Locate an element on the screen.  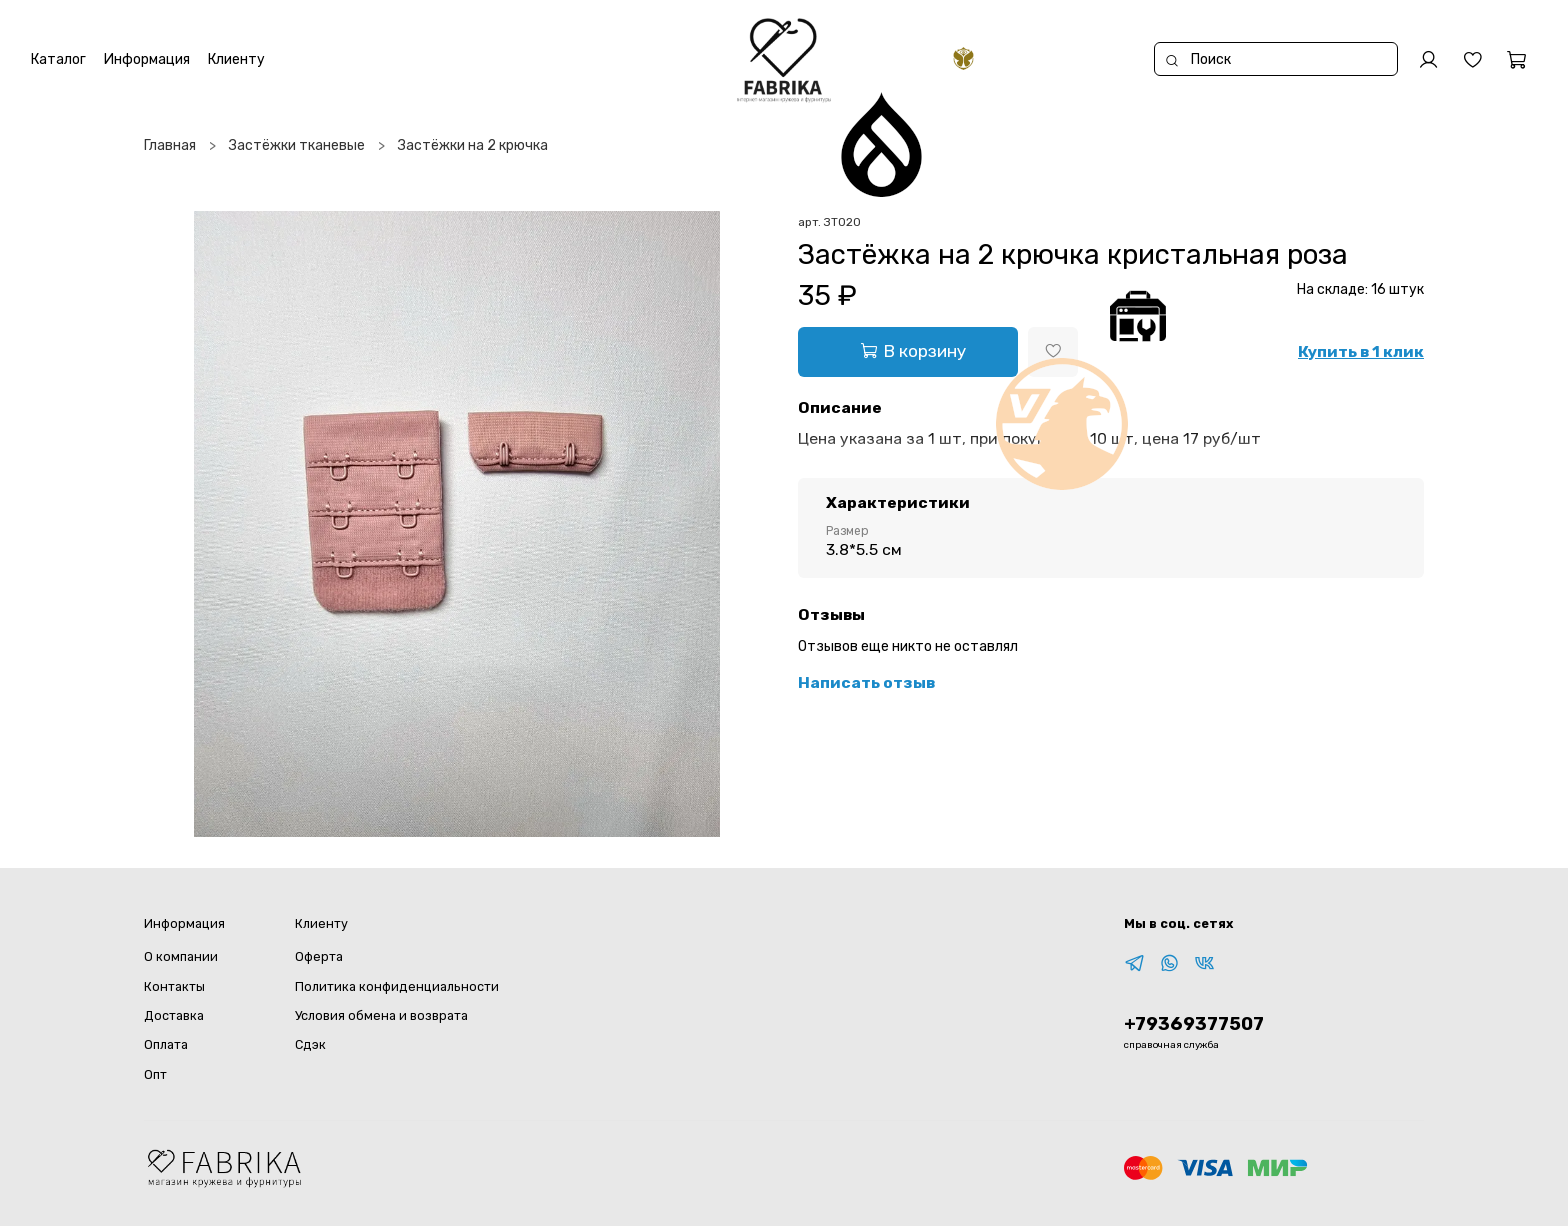
vauxhall motors brand logo is located at coordinates (1062, 424).